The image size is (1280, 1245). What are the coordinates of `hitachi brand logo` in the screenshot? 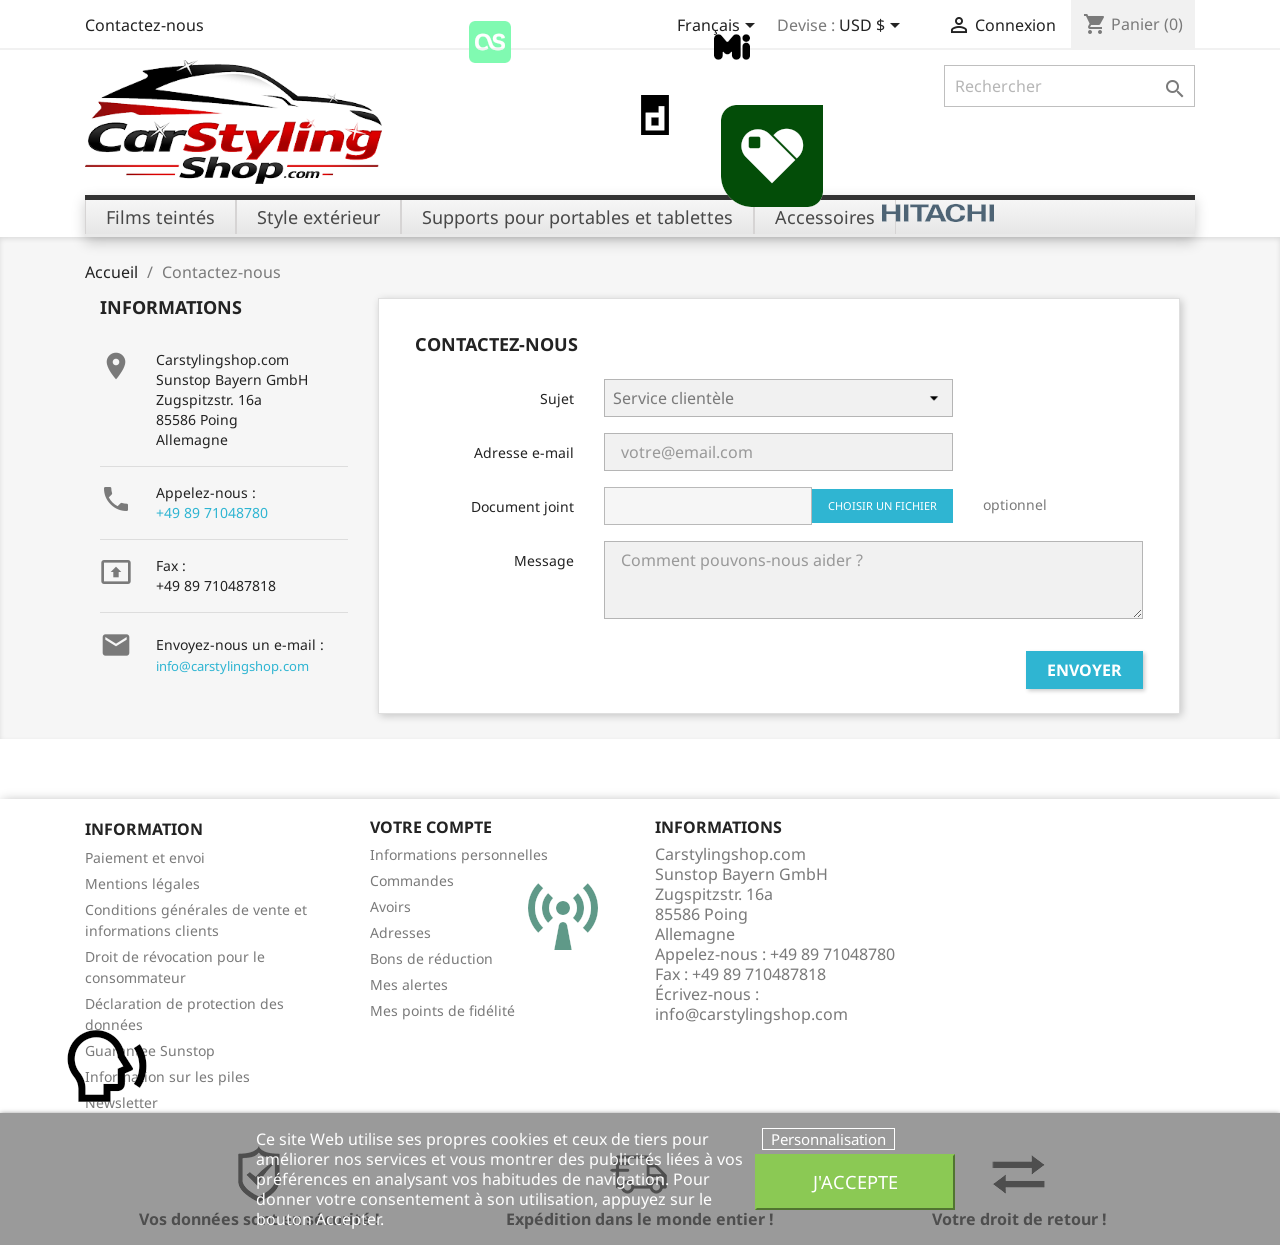 It's located at (938, 213).